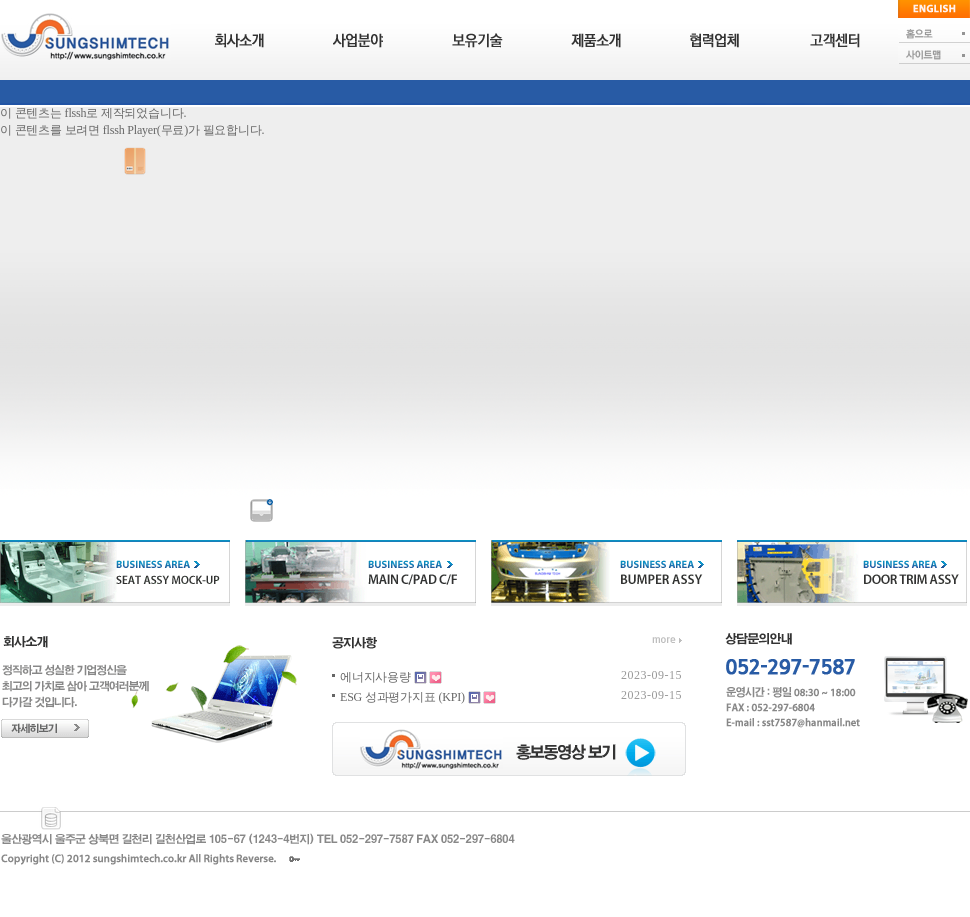  What do you see at coordinates (135, 161) in the screenshot?
I see `open package manager application` at bounding box center [135, 161].